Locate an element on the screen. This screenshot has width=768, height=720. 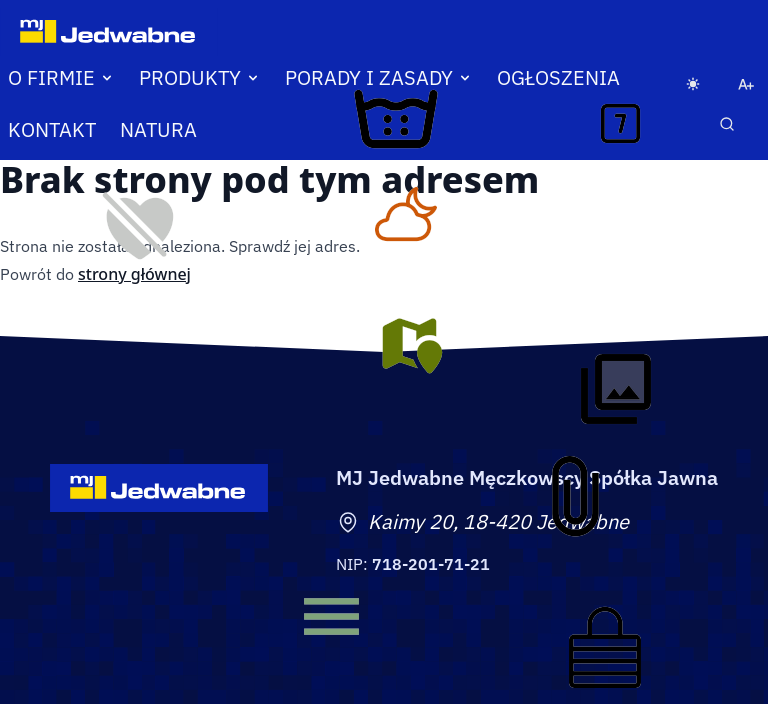
remove from favorites is located at coordinates (138, 226).